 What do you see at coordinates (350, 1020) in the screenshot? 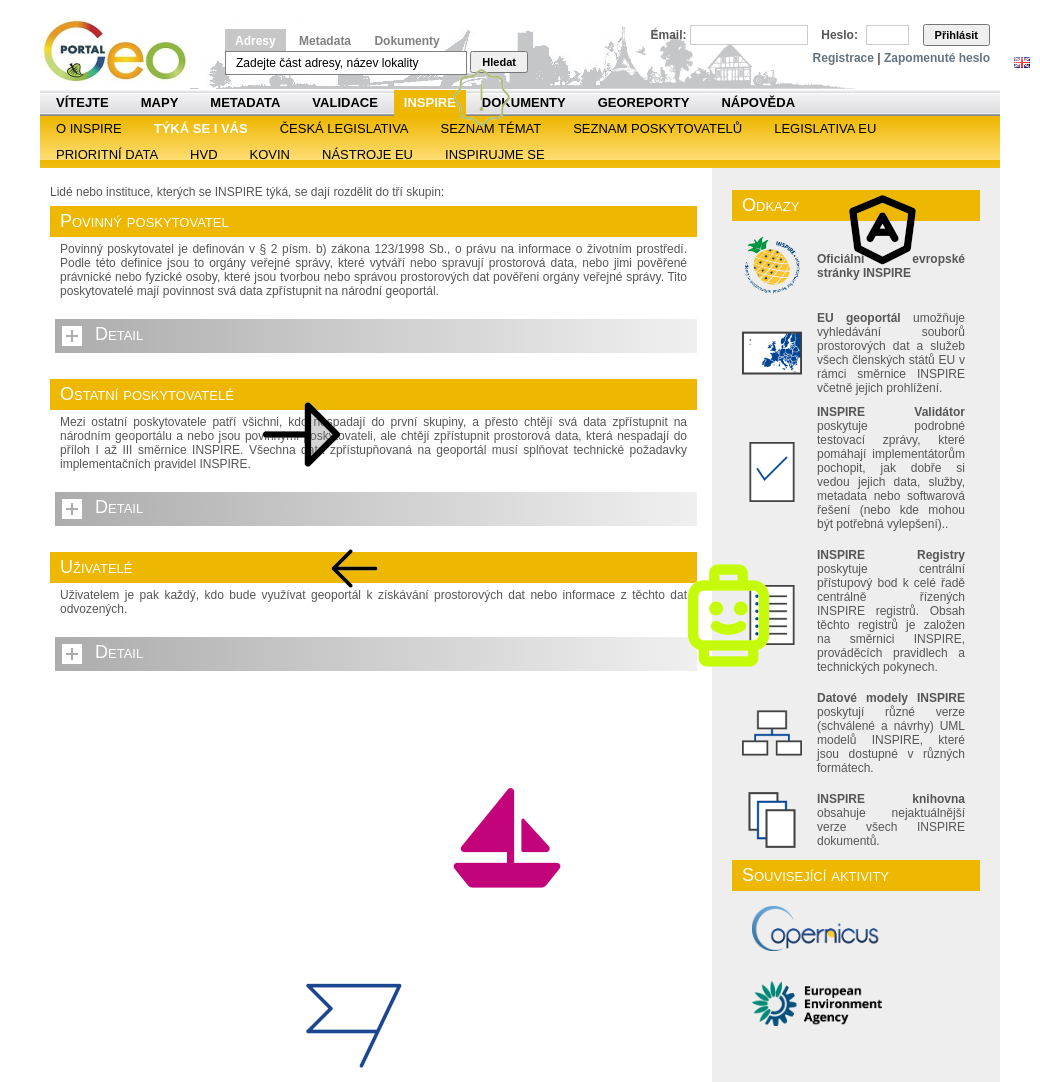
I see `flag or bookmark an item` at bounding box center [350, 1020].